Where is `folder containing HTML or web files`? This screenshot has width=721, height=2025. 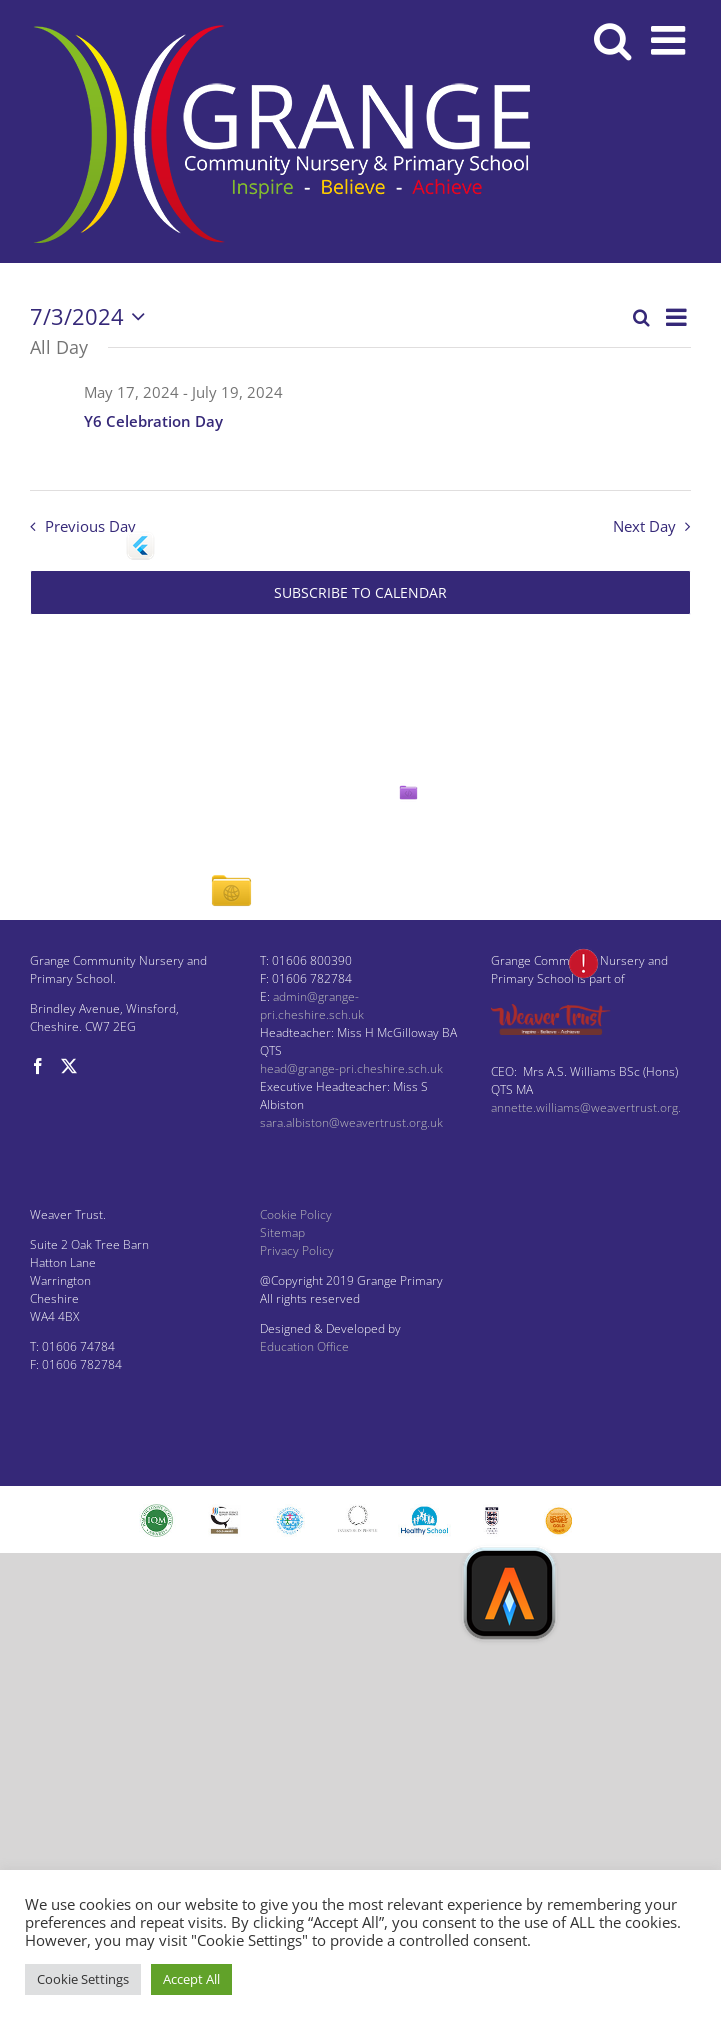 folder containing HTML or web files is located at coordinates (231, 890).